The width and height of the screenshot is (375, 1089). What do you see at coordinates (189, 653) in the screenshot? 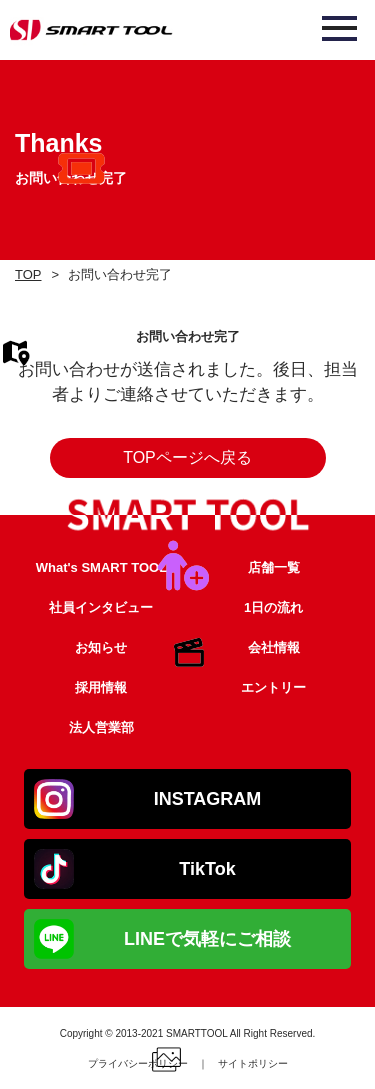
I see `access video or movie content` at bounding box center [189, 653].